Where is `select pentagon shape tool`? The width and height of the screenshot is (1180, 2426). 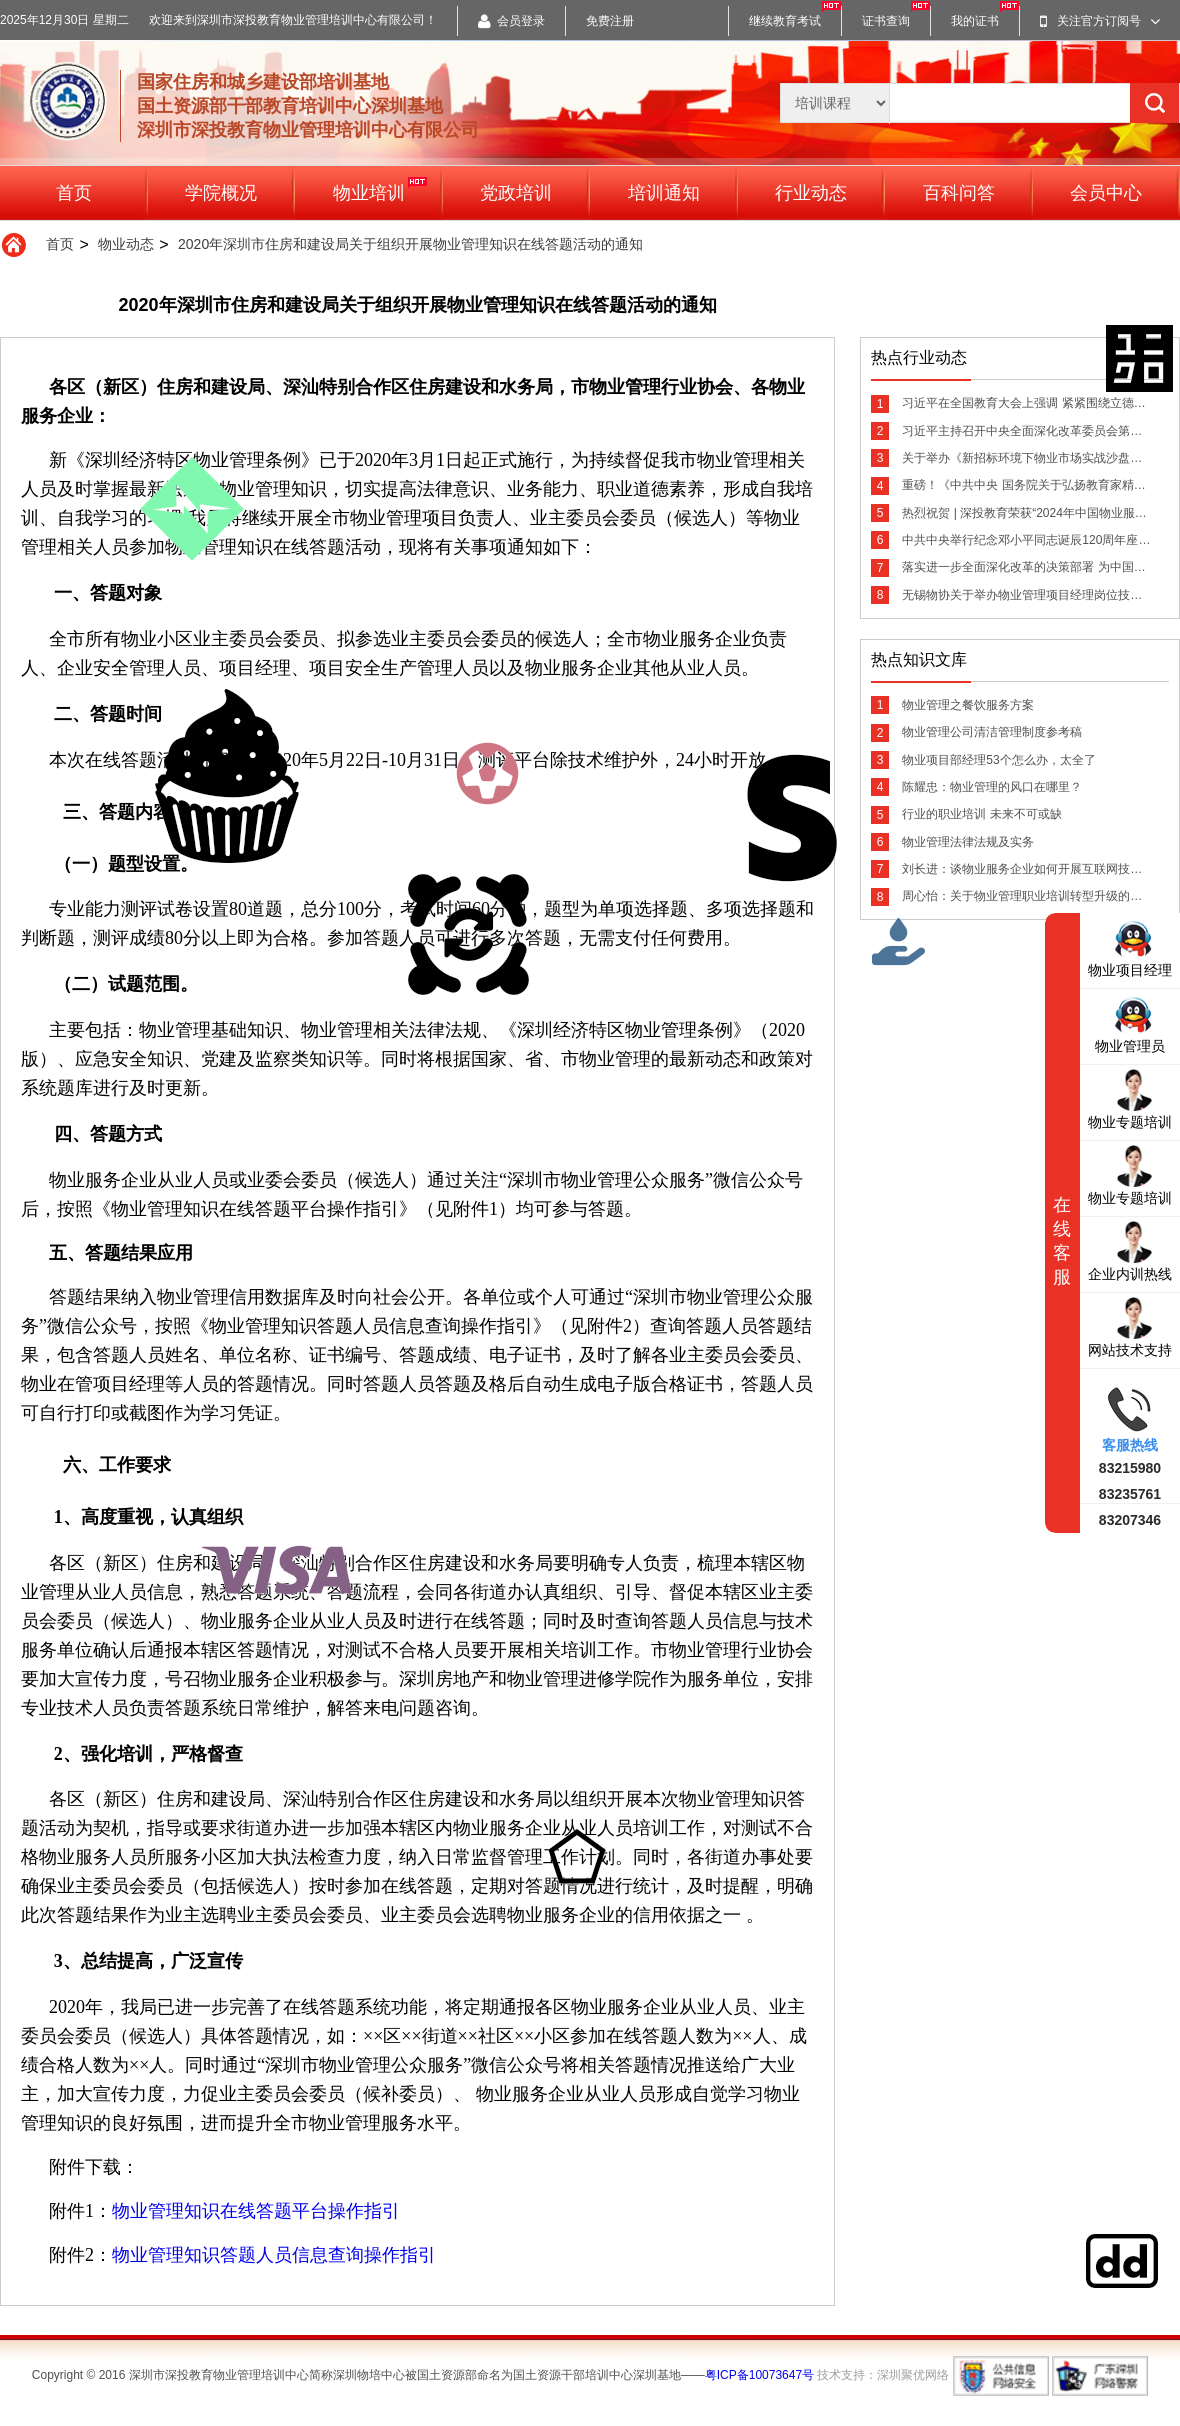 select pentagon shape tool is located at coordinates (577, 1859).